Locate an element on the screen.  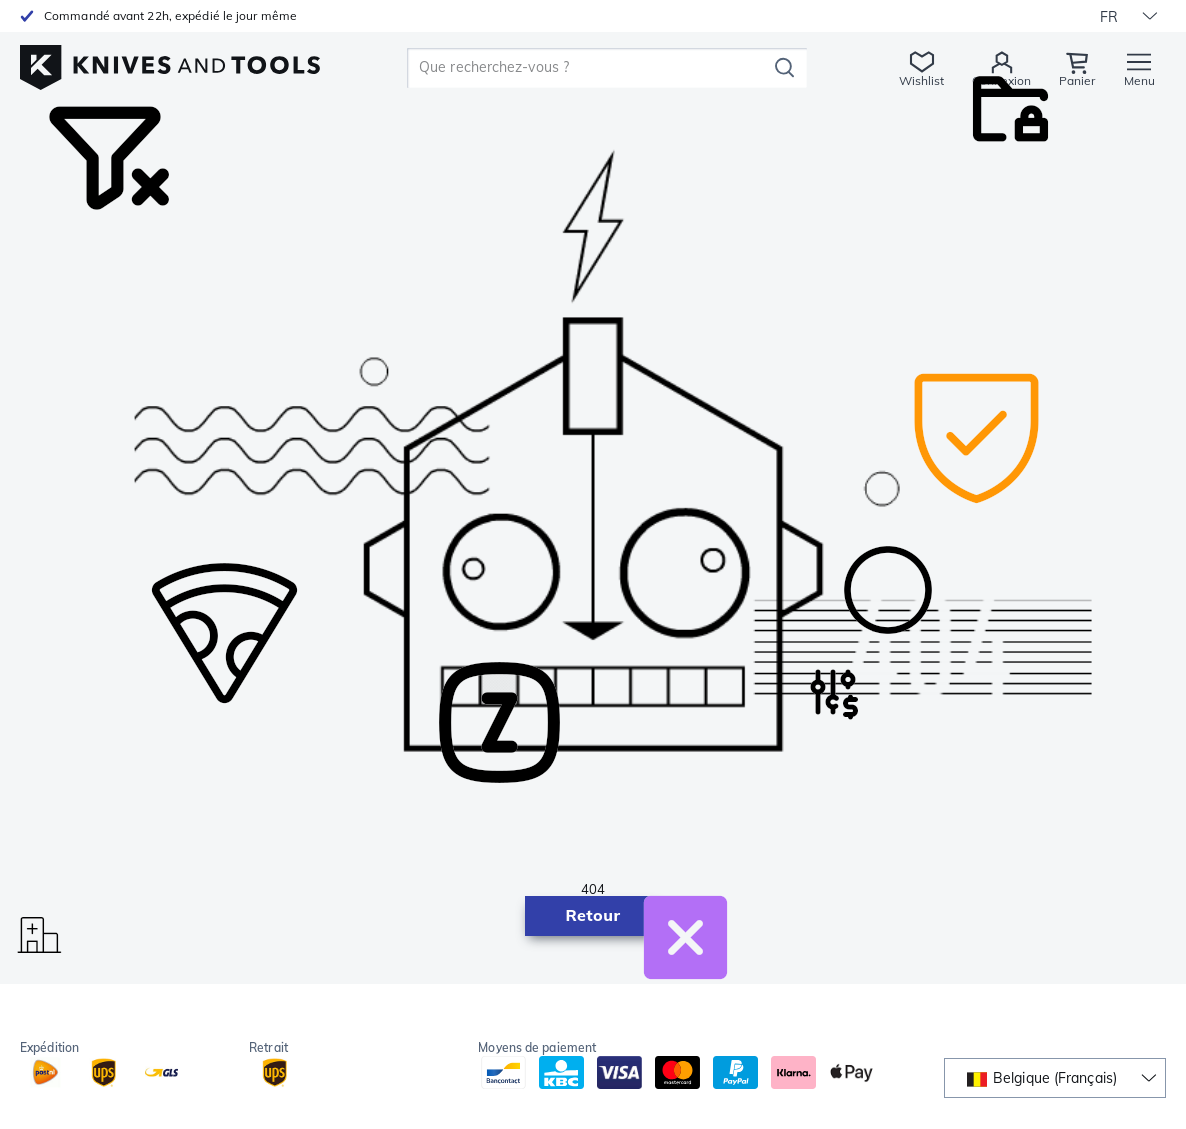
adjust pricing or cost settings is located at coordinates (833, 692).